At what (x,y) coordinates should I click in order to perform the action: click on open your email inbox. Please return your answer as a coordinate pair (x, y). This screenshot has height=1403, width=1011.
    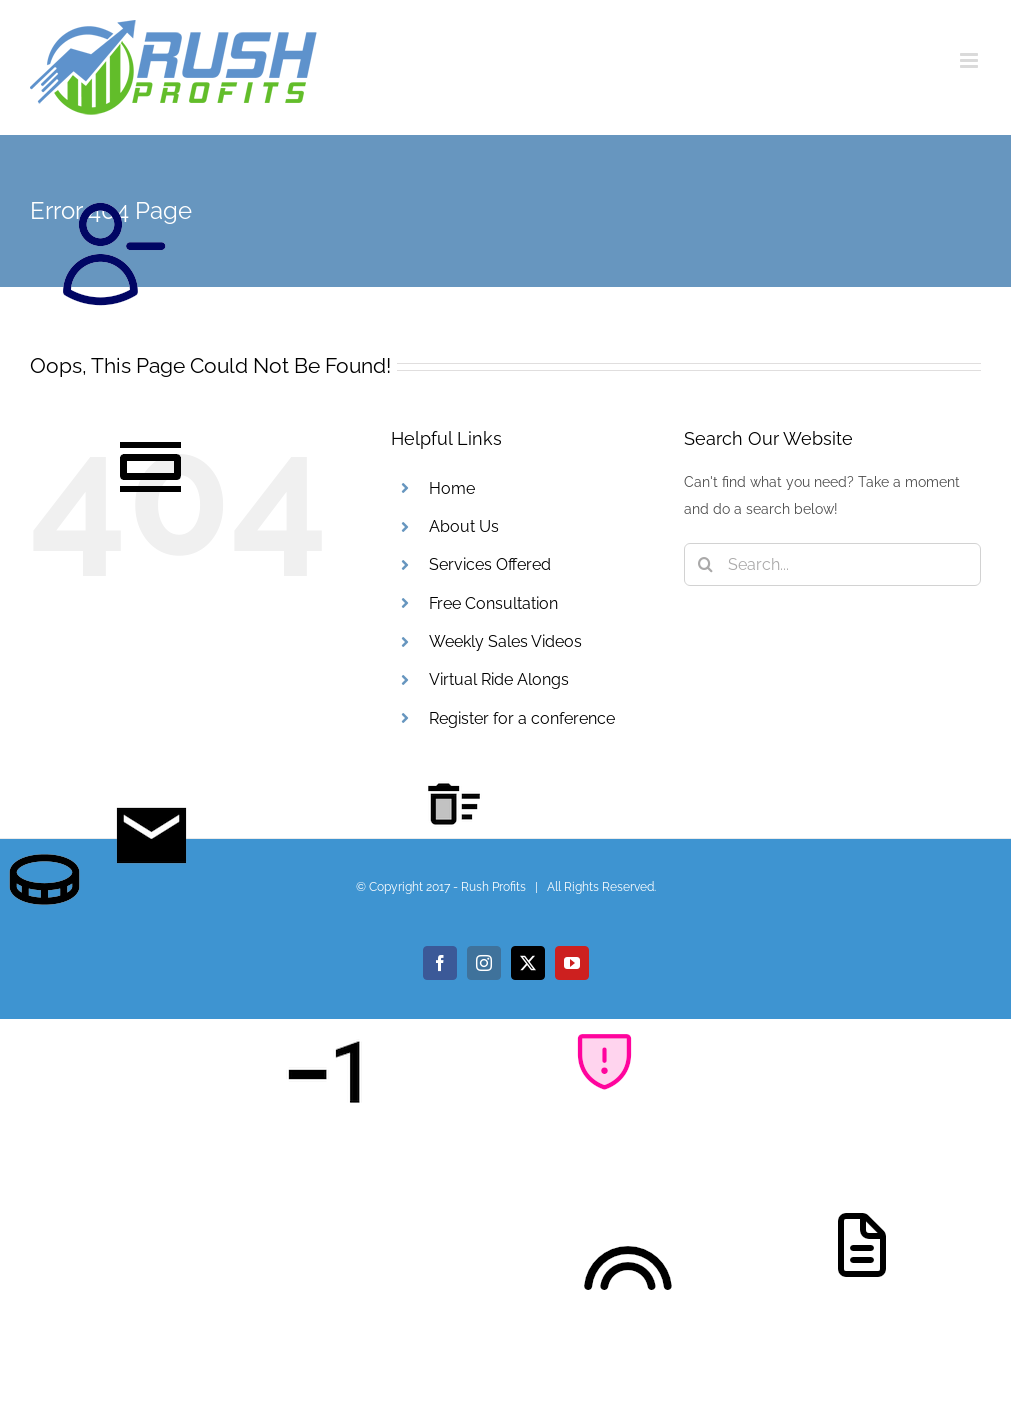
    Looking at the image, I should click on (151, 835).